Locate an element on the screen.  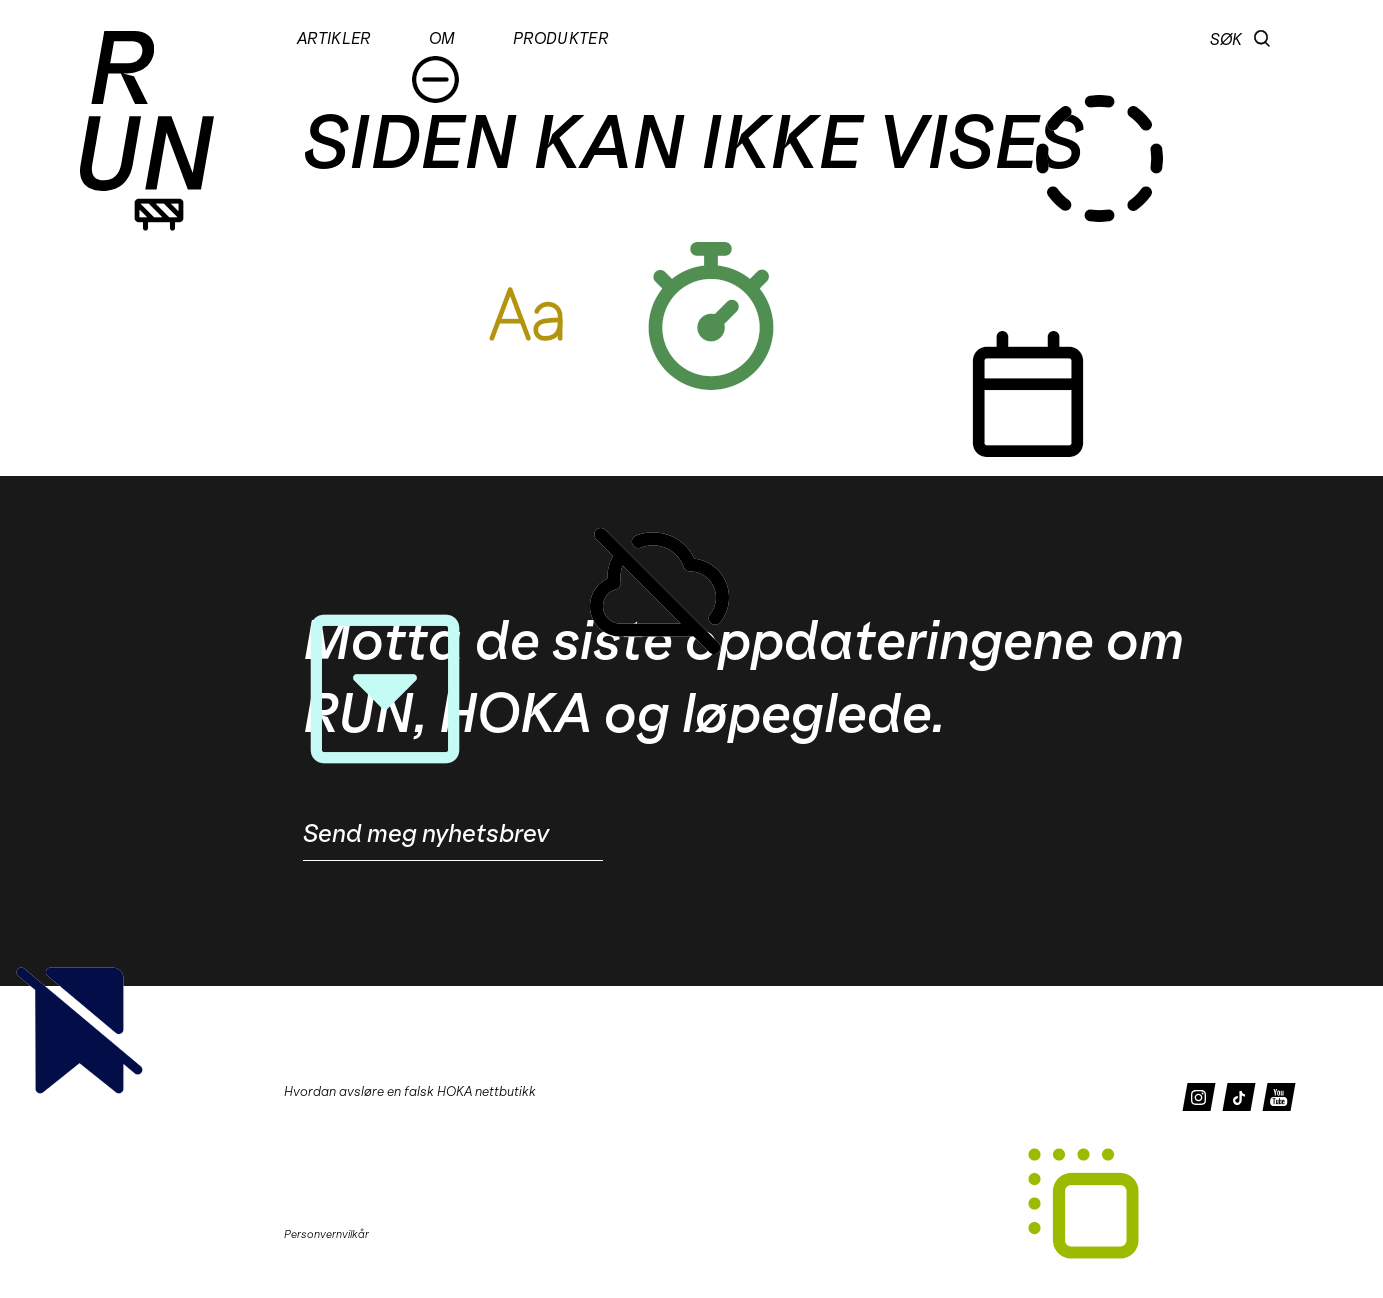
access denied or restricted area is located at coordinates (435, 79).